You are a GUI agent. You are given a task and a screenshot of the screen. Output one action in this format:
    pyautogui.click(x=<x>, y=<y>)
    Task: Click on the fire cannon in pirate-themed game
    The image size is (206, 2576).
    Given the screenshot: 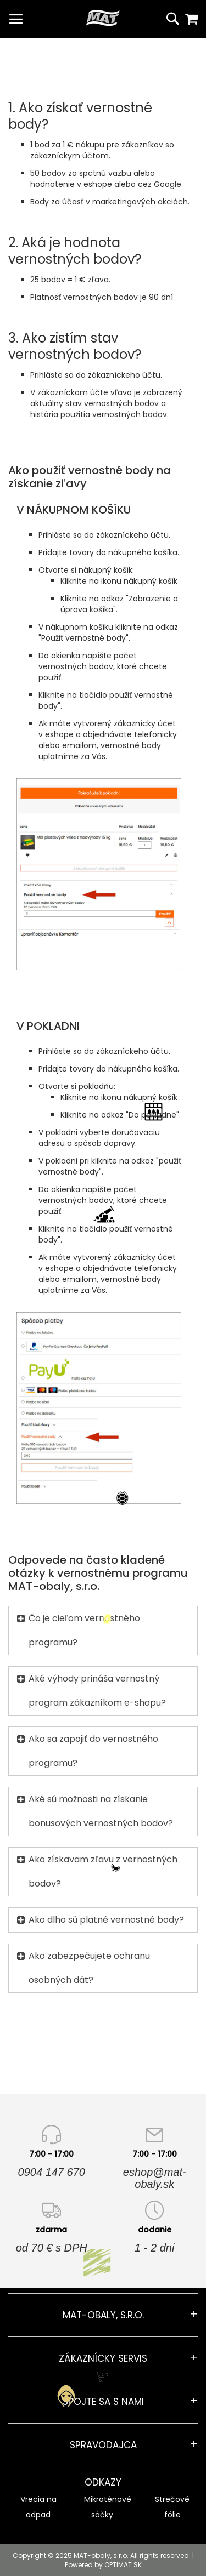 What is the action you would take?
    pyautogui.click(x=104, y=1214)
    